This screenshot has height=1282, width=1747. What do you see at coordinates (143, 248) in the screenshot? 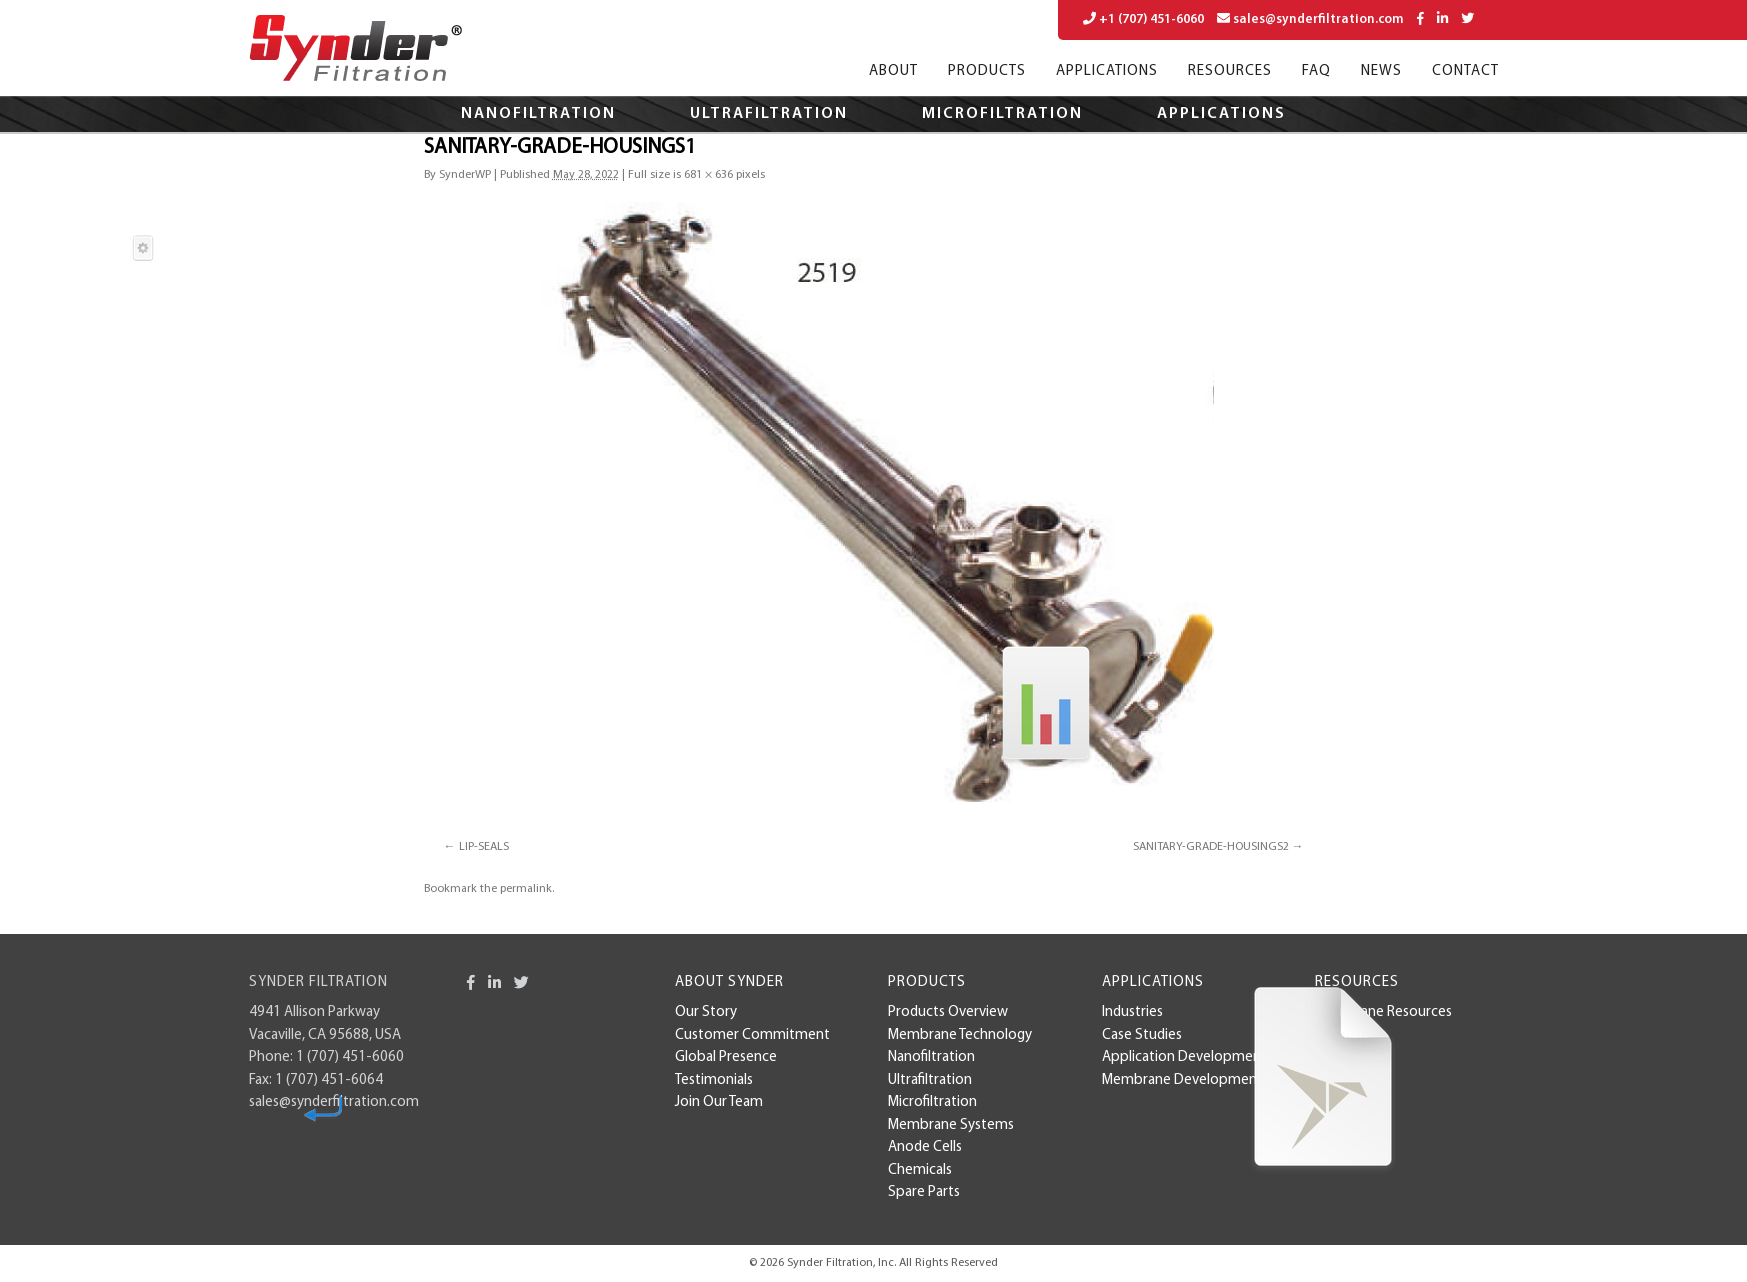
I see `a desktop application shortcut file` at bounding box center [143, 248].